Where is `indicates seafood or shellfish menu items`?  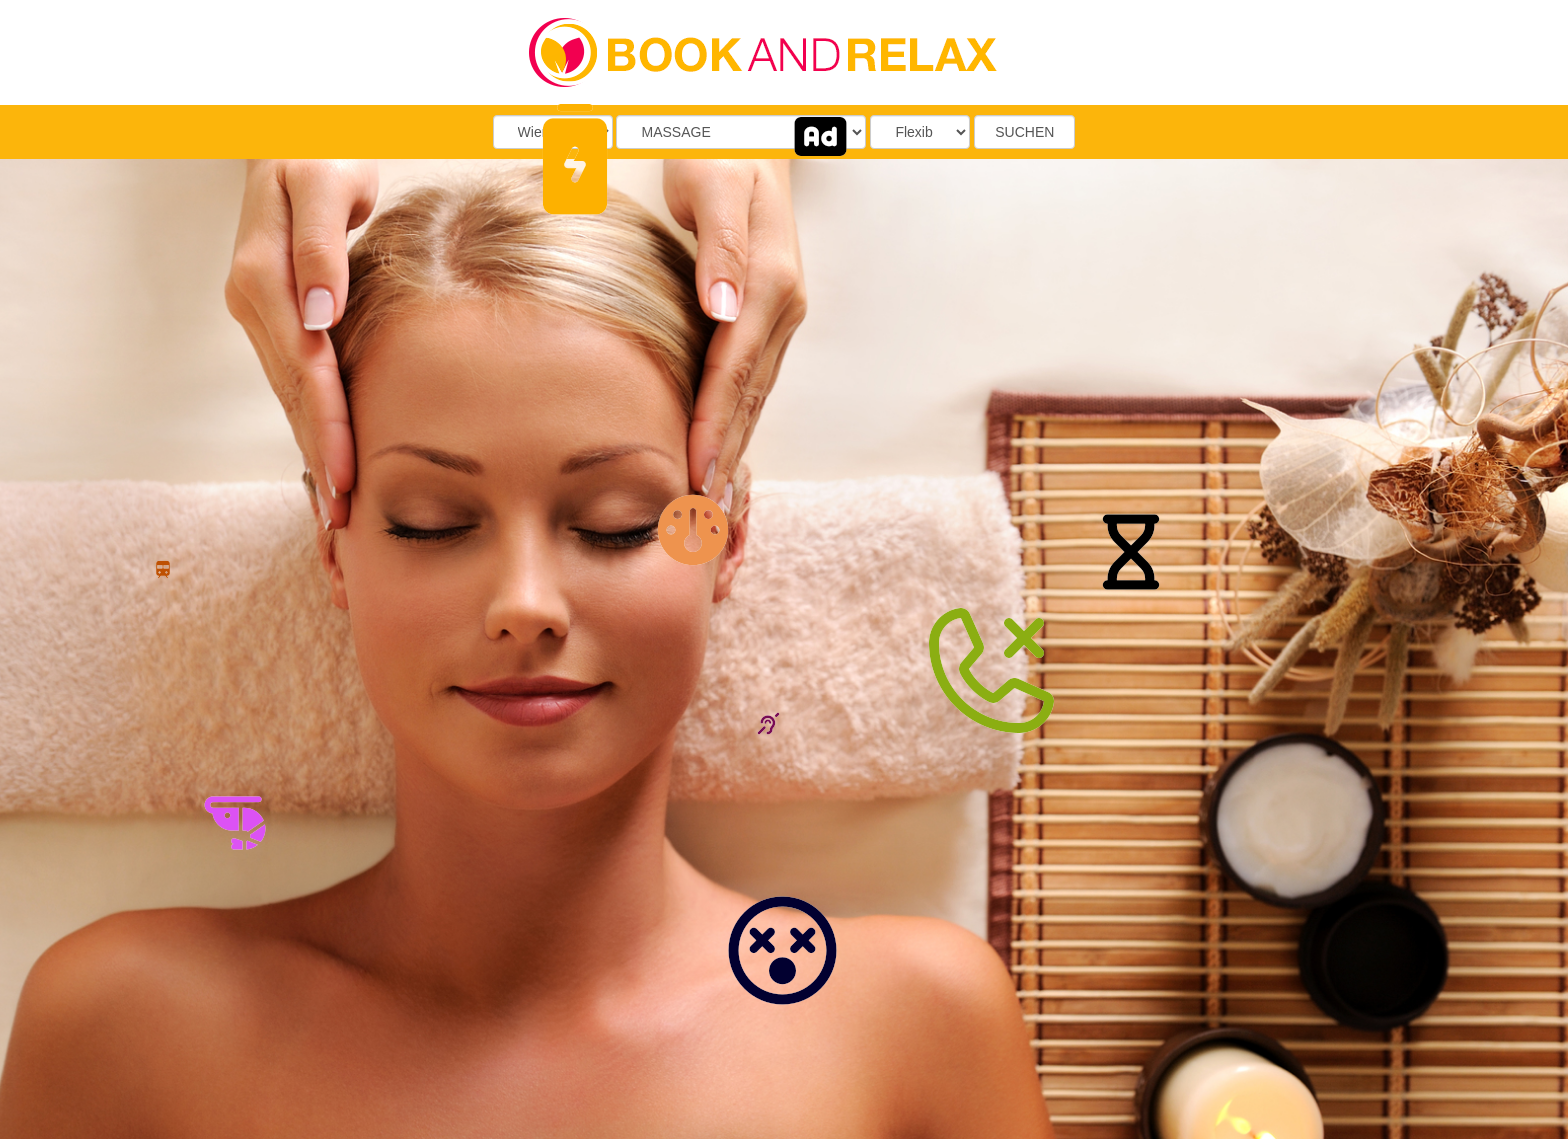
indicates seafood or shellfish menu items is located at coordinates (235, 823).